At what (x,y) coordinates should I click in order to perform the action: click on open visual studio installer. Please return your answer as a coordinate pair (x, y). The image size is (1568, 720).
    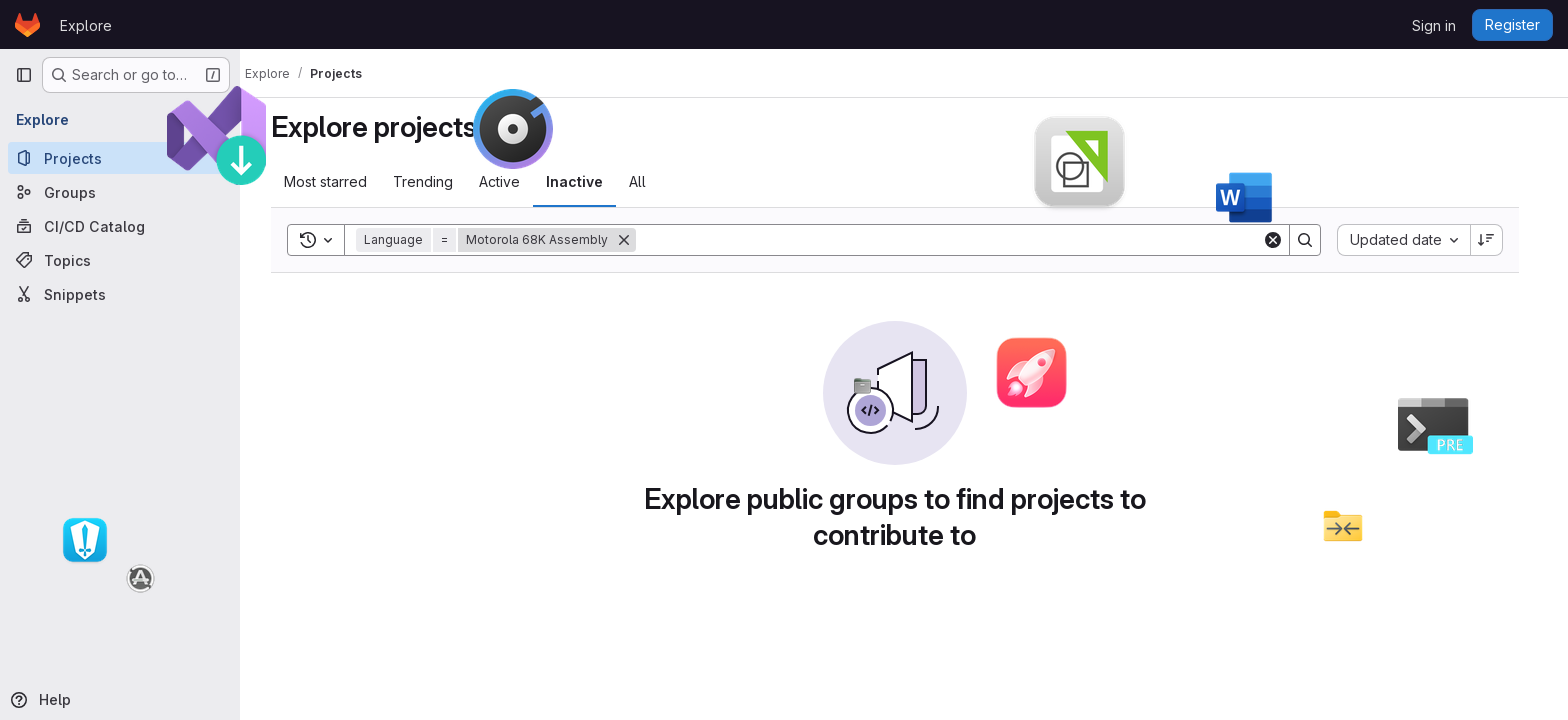
    Looking at the image, I should click on (216, 135).